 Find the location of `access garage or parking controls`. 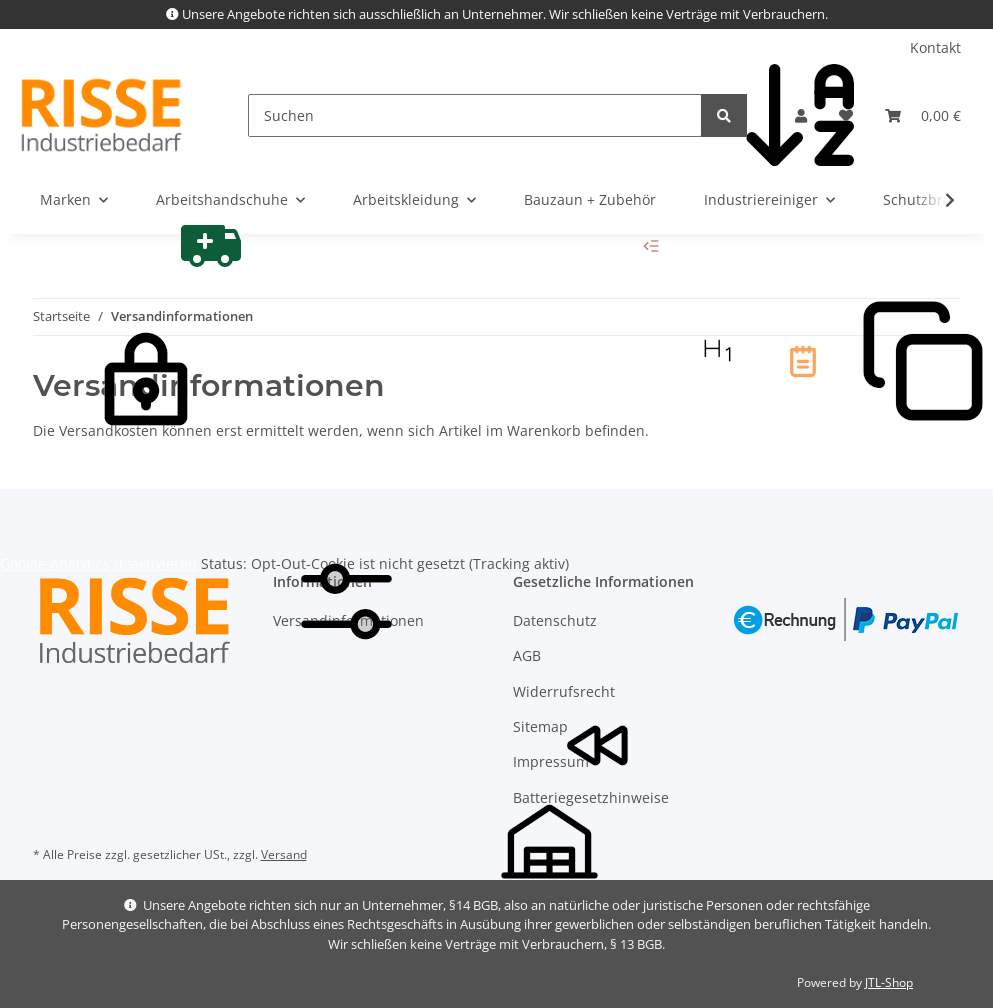

access garage or parking controls is located at coordinates (549, 846).